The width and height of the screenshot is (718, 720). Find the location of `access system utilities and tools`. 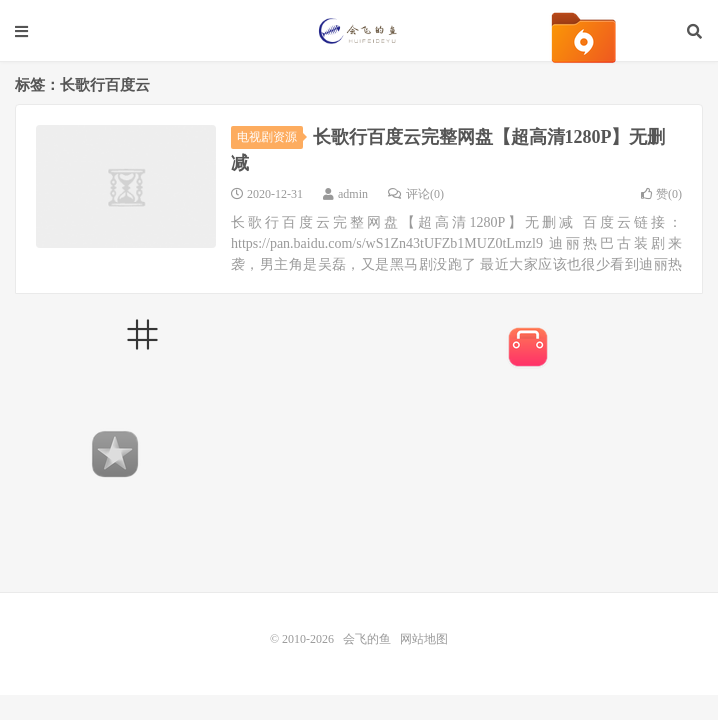

access system utilities and tools is located at coordinates (528, 347).